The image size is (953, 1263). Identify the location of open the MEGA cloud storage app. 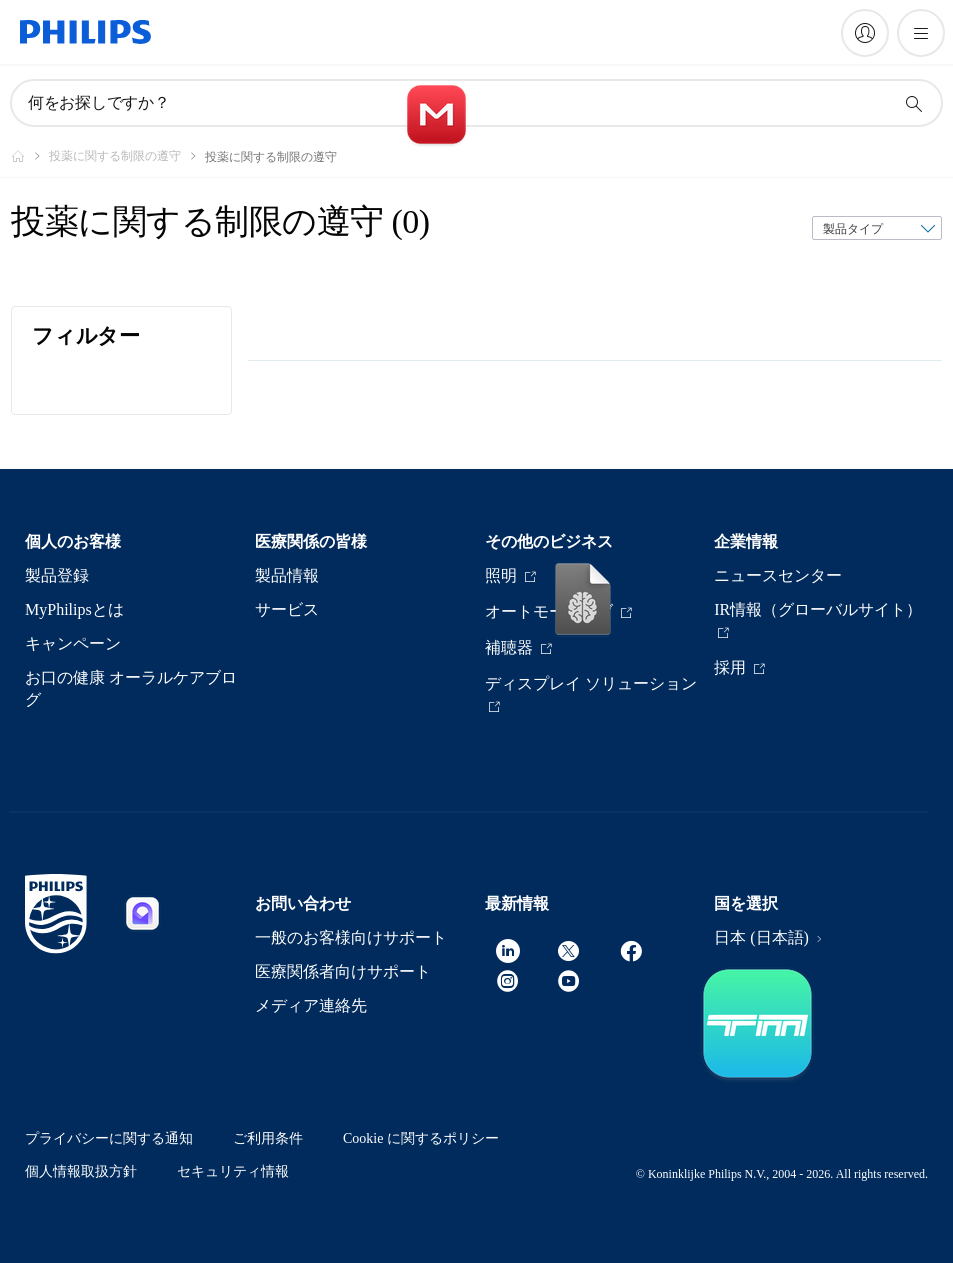
(436, 114).